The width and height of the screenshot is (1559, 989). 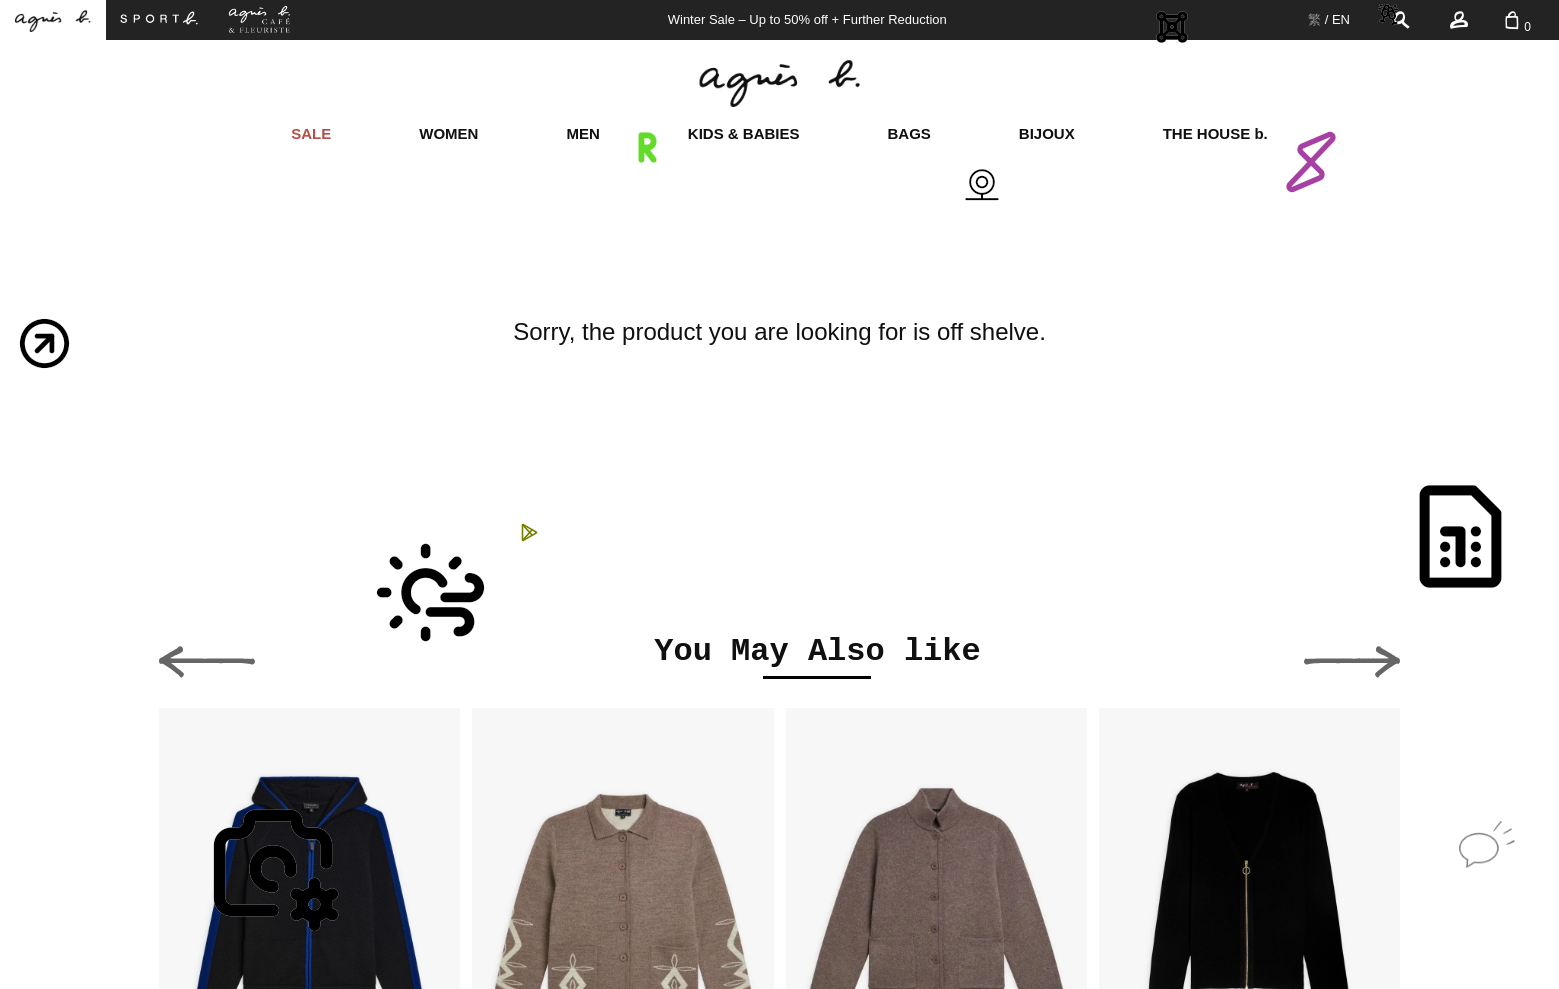 I want to click on celebrate a milestone or achievement, so click(x=1388, y=14).